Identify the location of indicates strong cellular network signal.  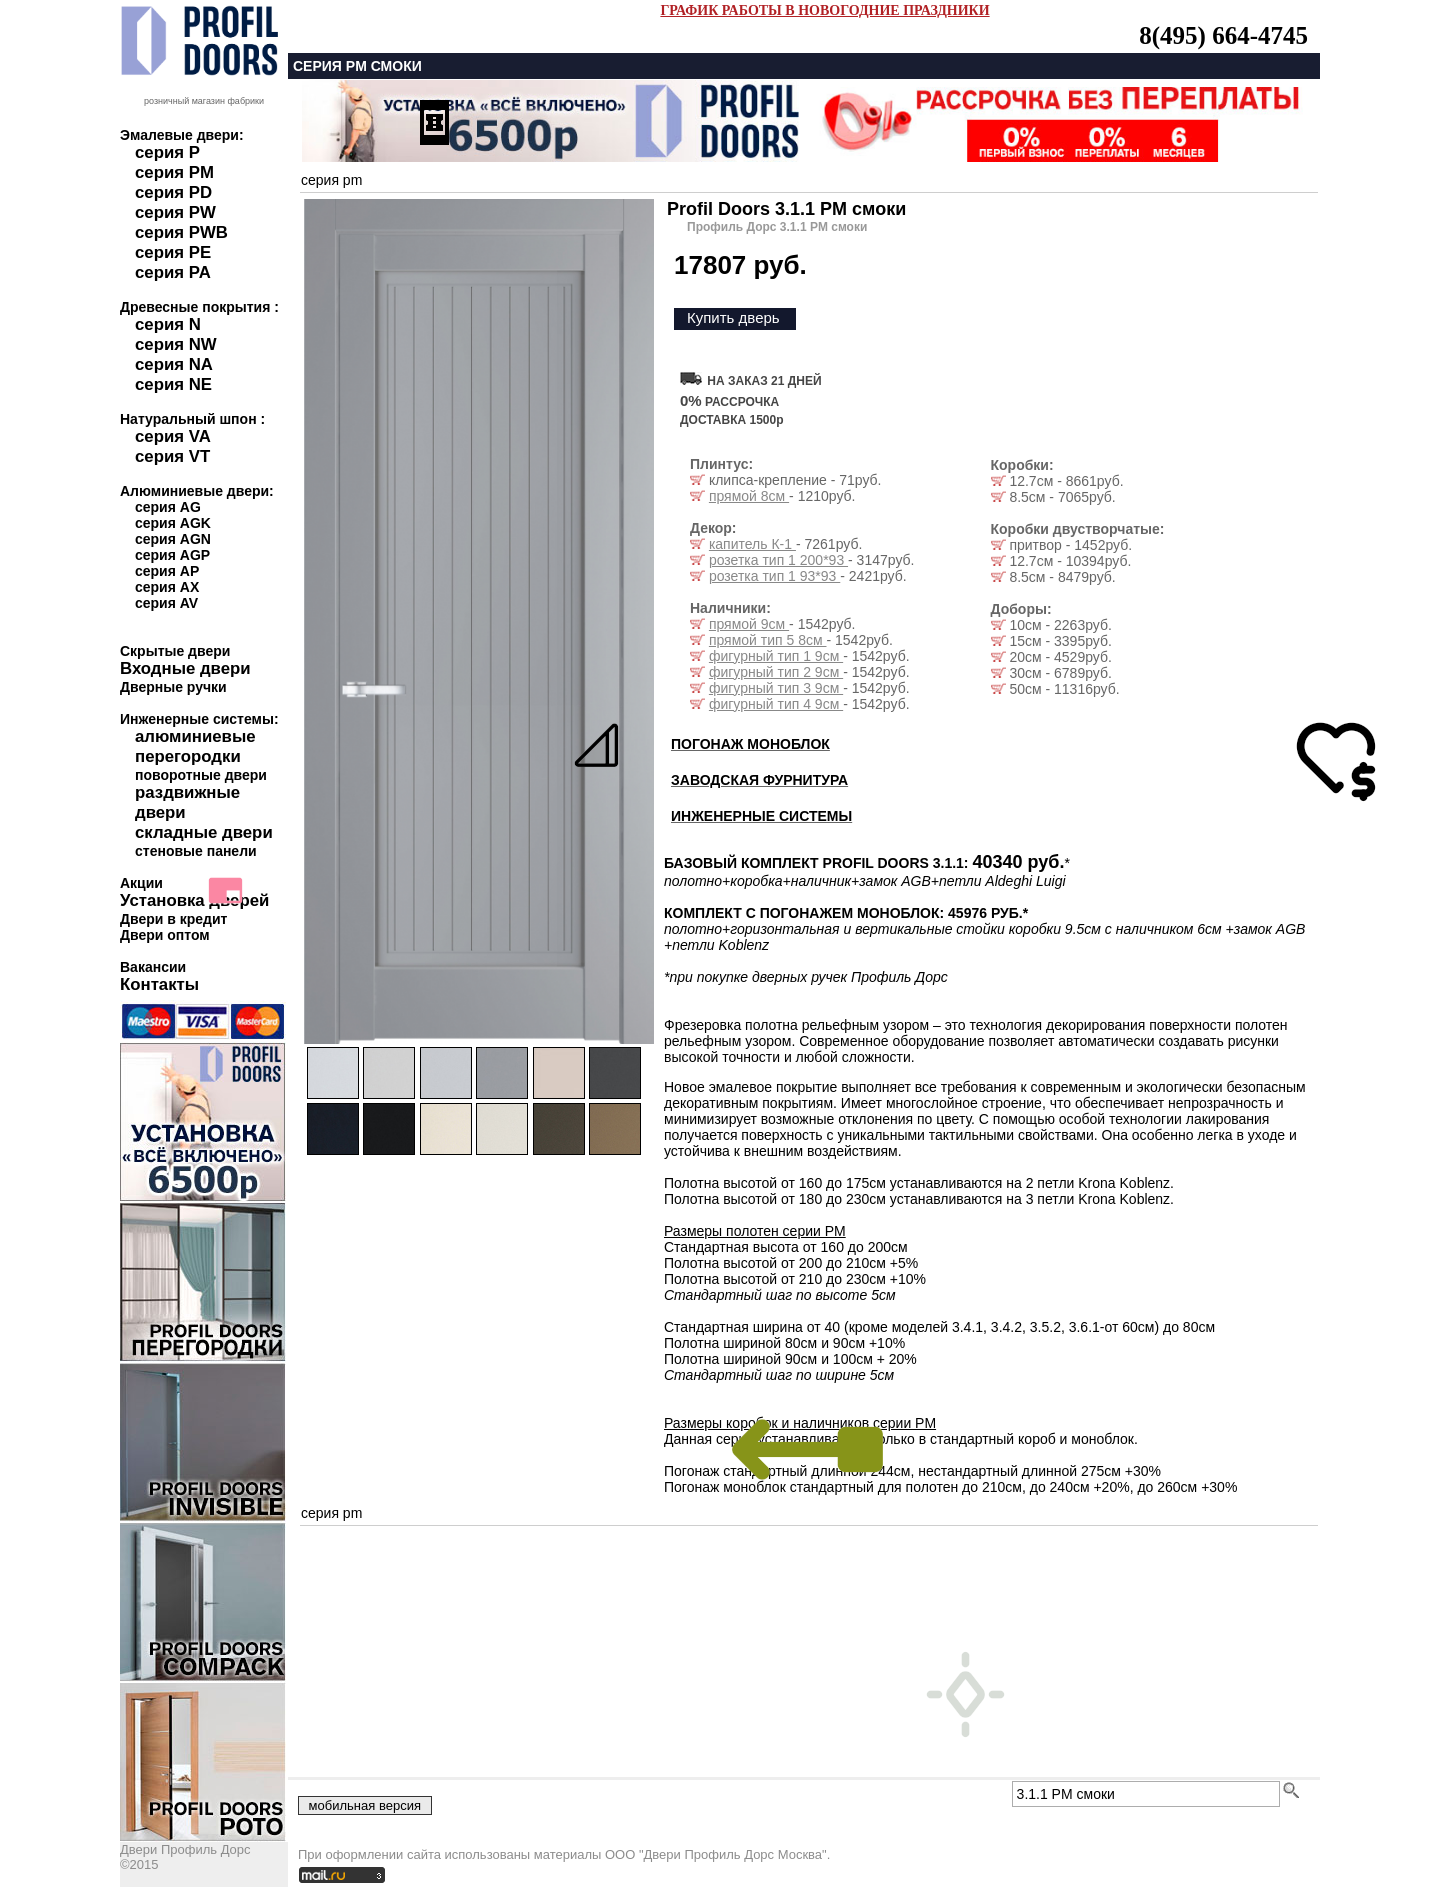
(600, 747).